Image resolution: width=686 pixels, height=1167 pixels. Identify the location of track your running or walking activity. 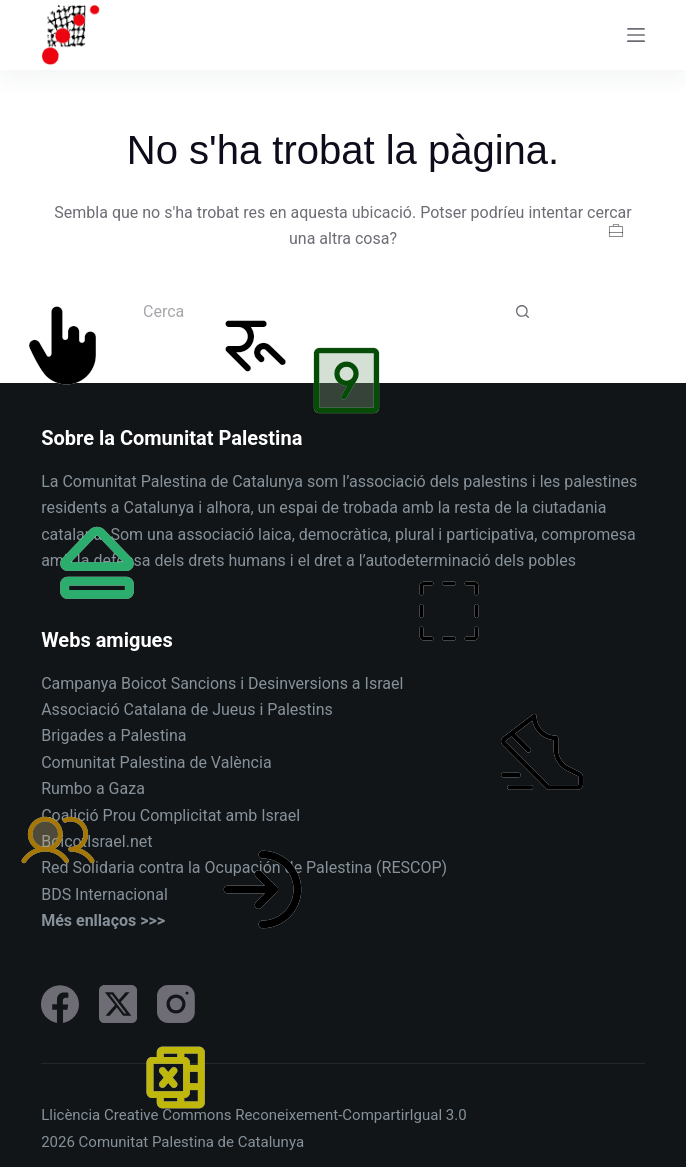
(540, 756).